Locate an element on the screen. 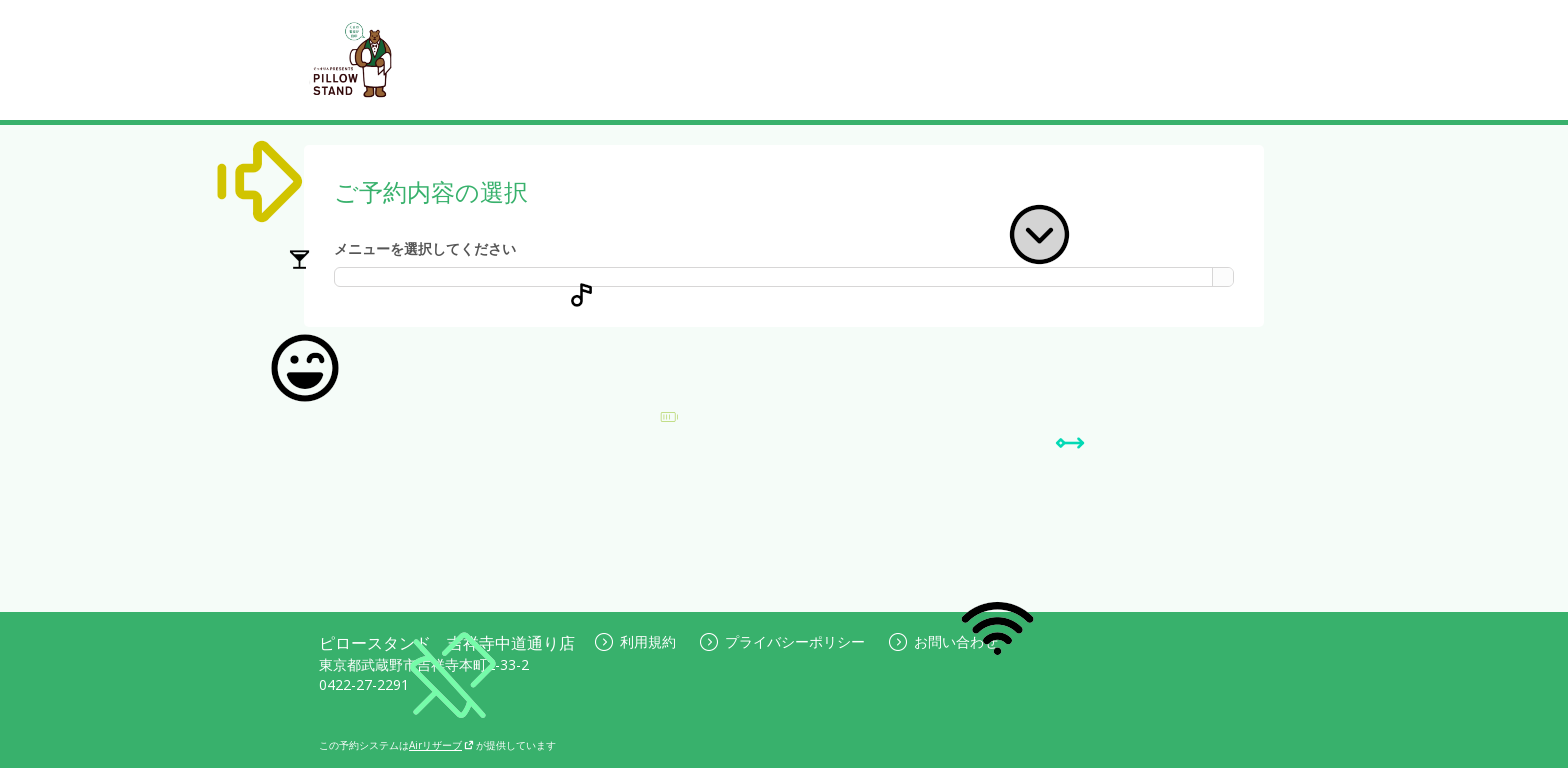 This screenshot has height=768, width=1568. access music or audio player is located at coordinates (581, 294).